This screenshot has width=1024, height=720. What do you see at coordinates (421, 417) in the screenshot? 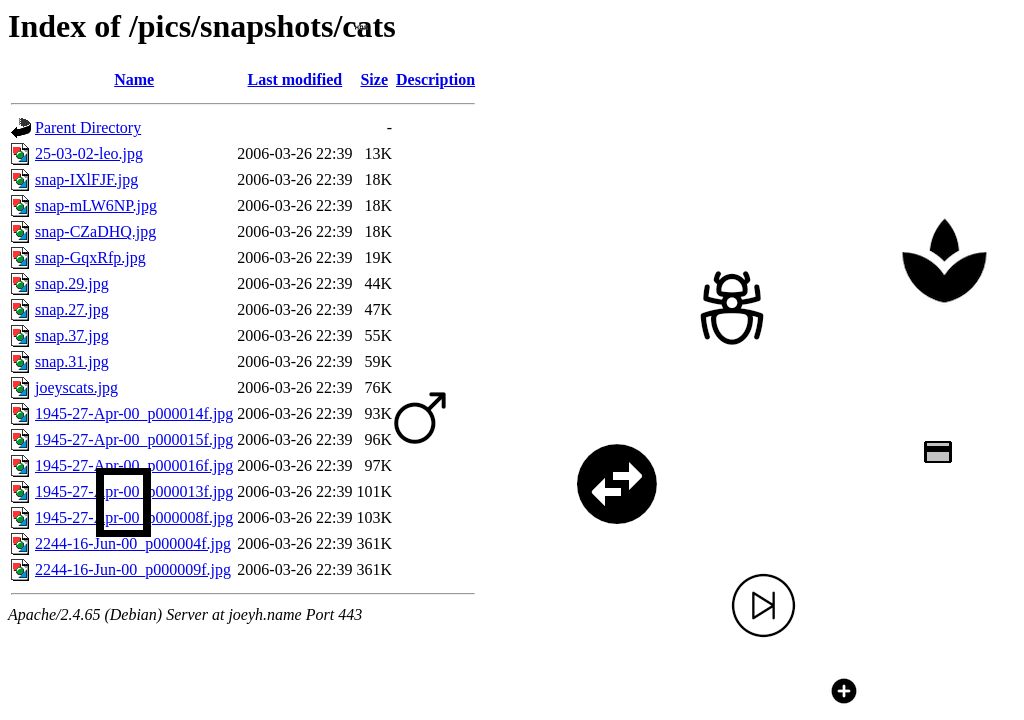
I see `indicates male gender selection` at bounding box center [421, 417].